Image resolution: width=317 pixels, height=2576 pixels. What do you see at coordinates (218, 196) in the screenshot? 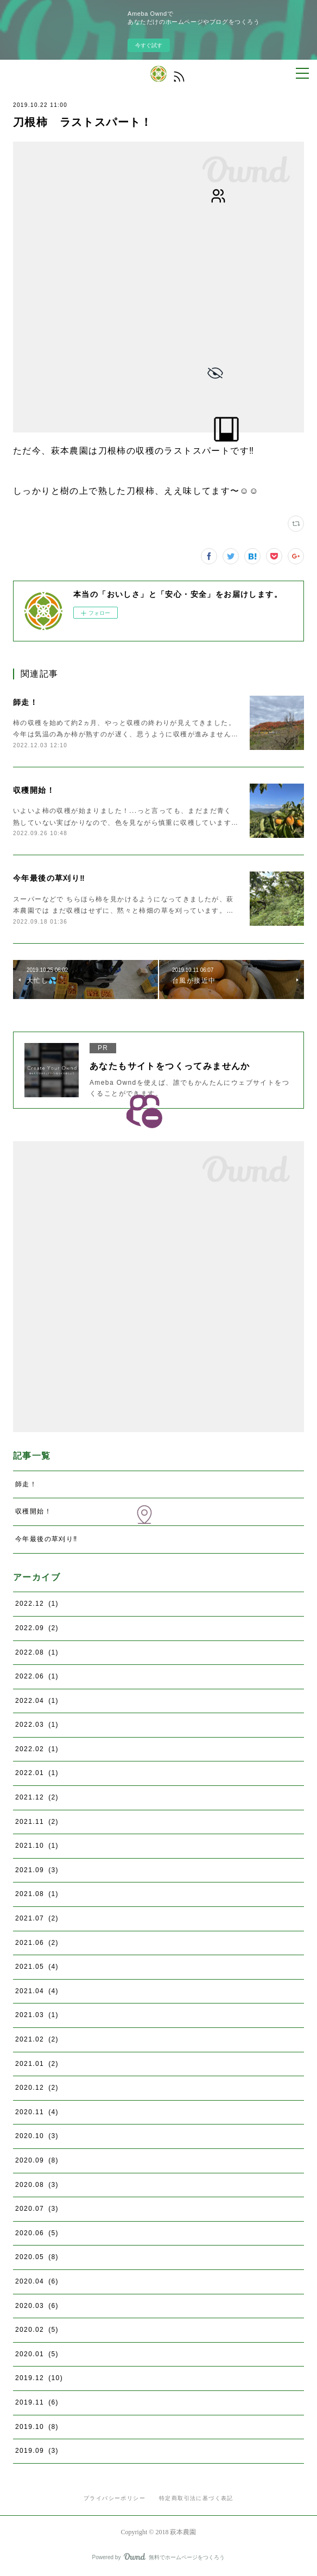
I see `view all users or team members` at bounding box center [218, 196].